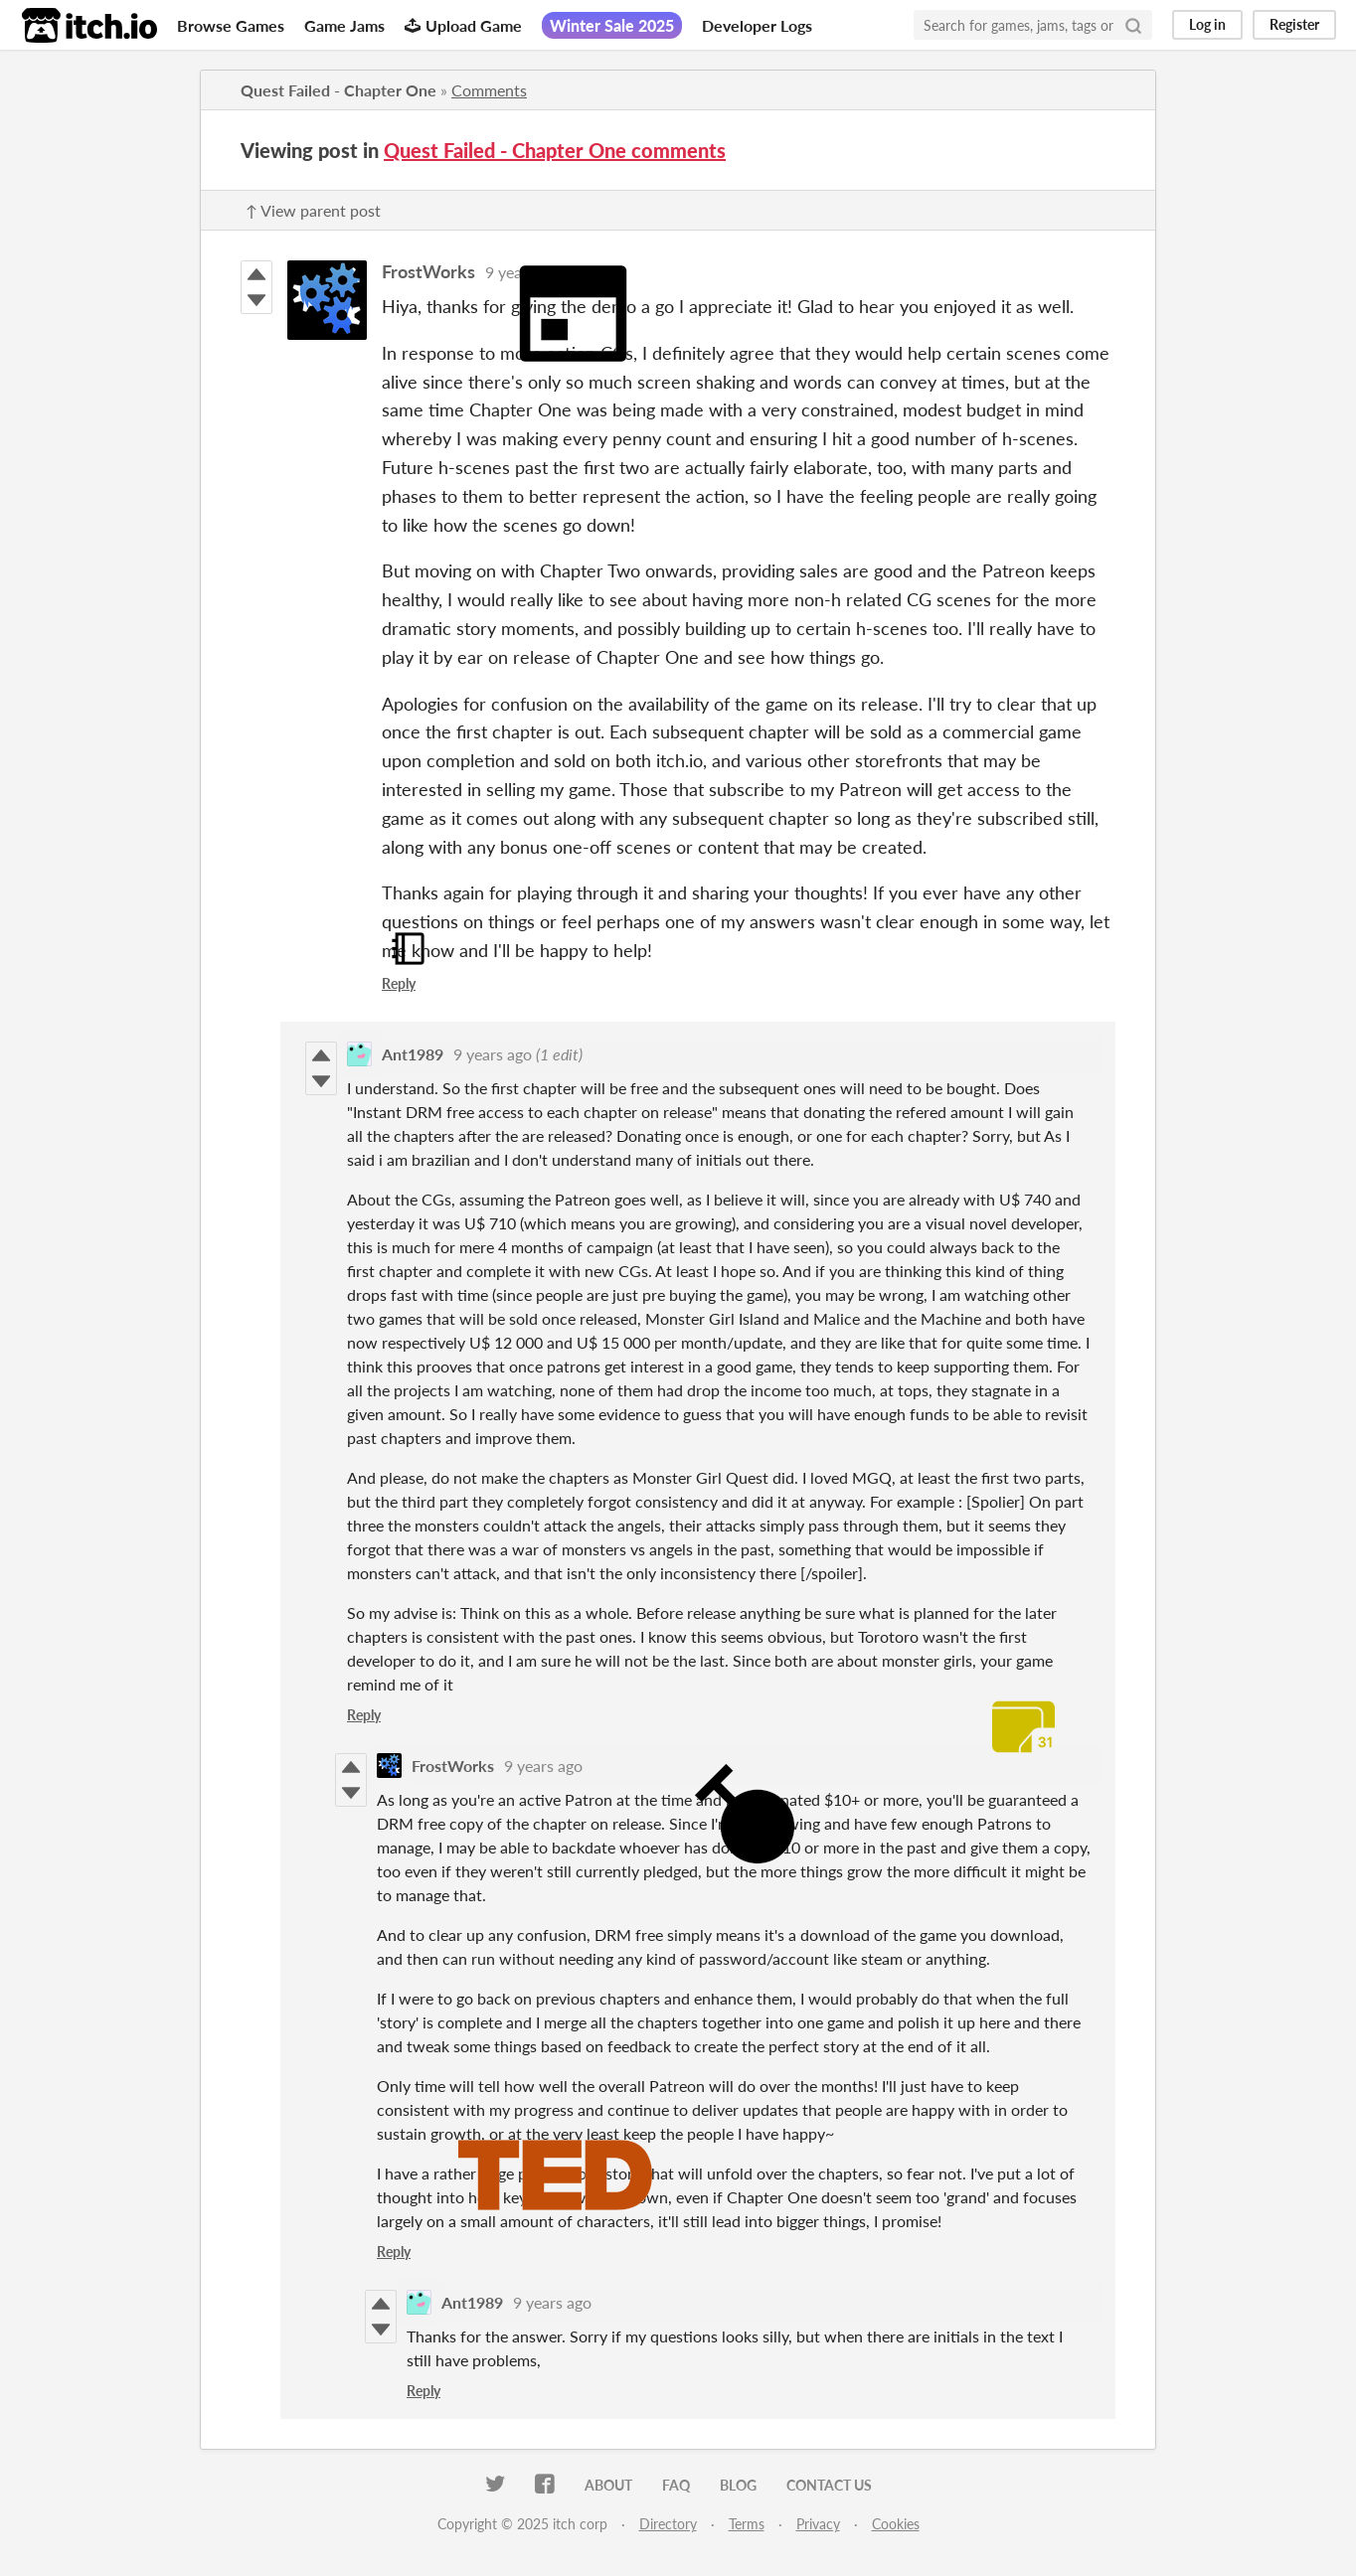 The height and width of the screenshot is (2576, 1356). I want to click on open the TED app, so click(555, 2174).